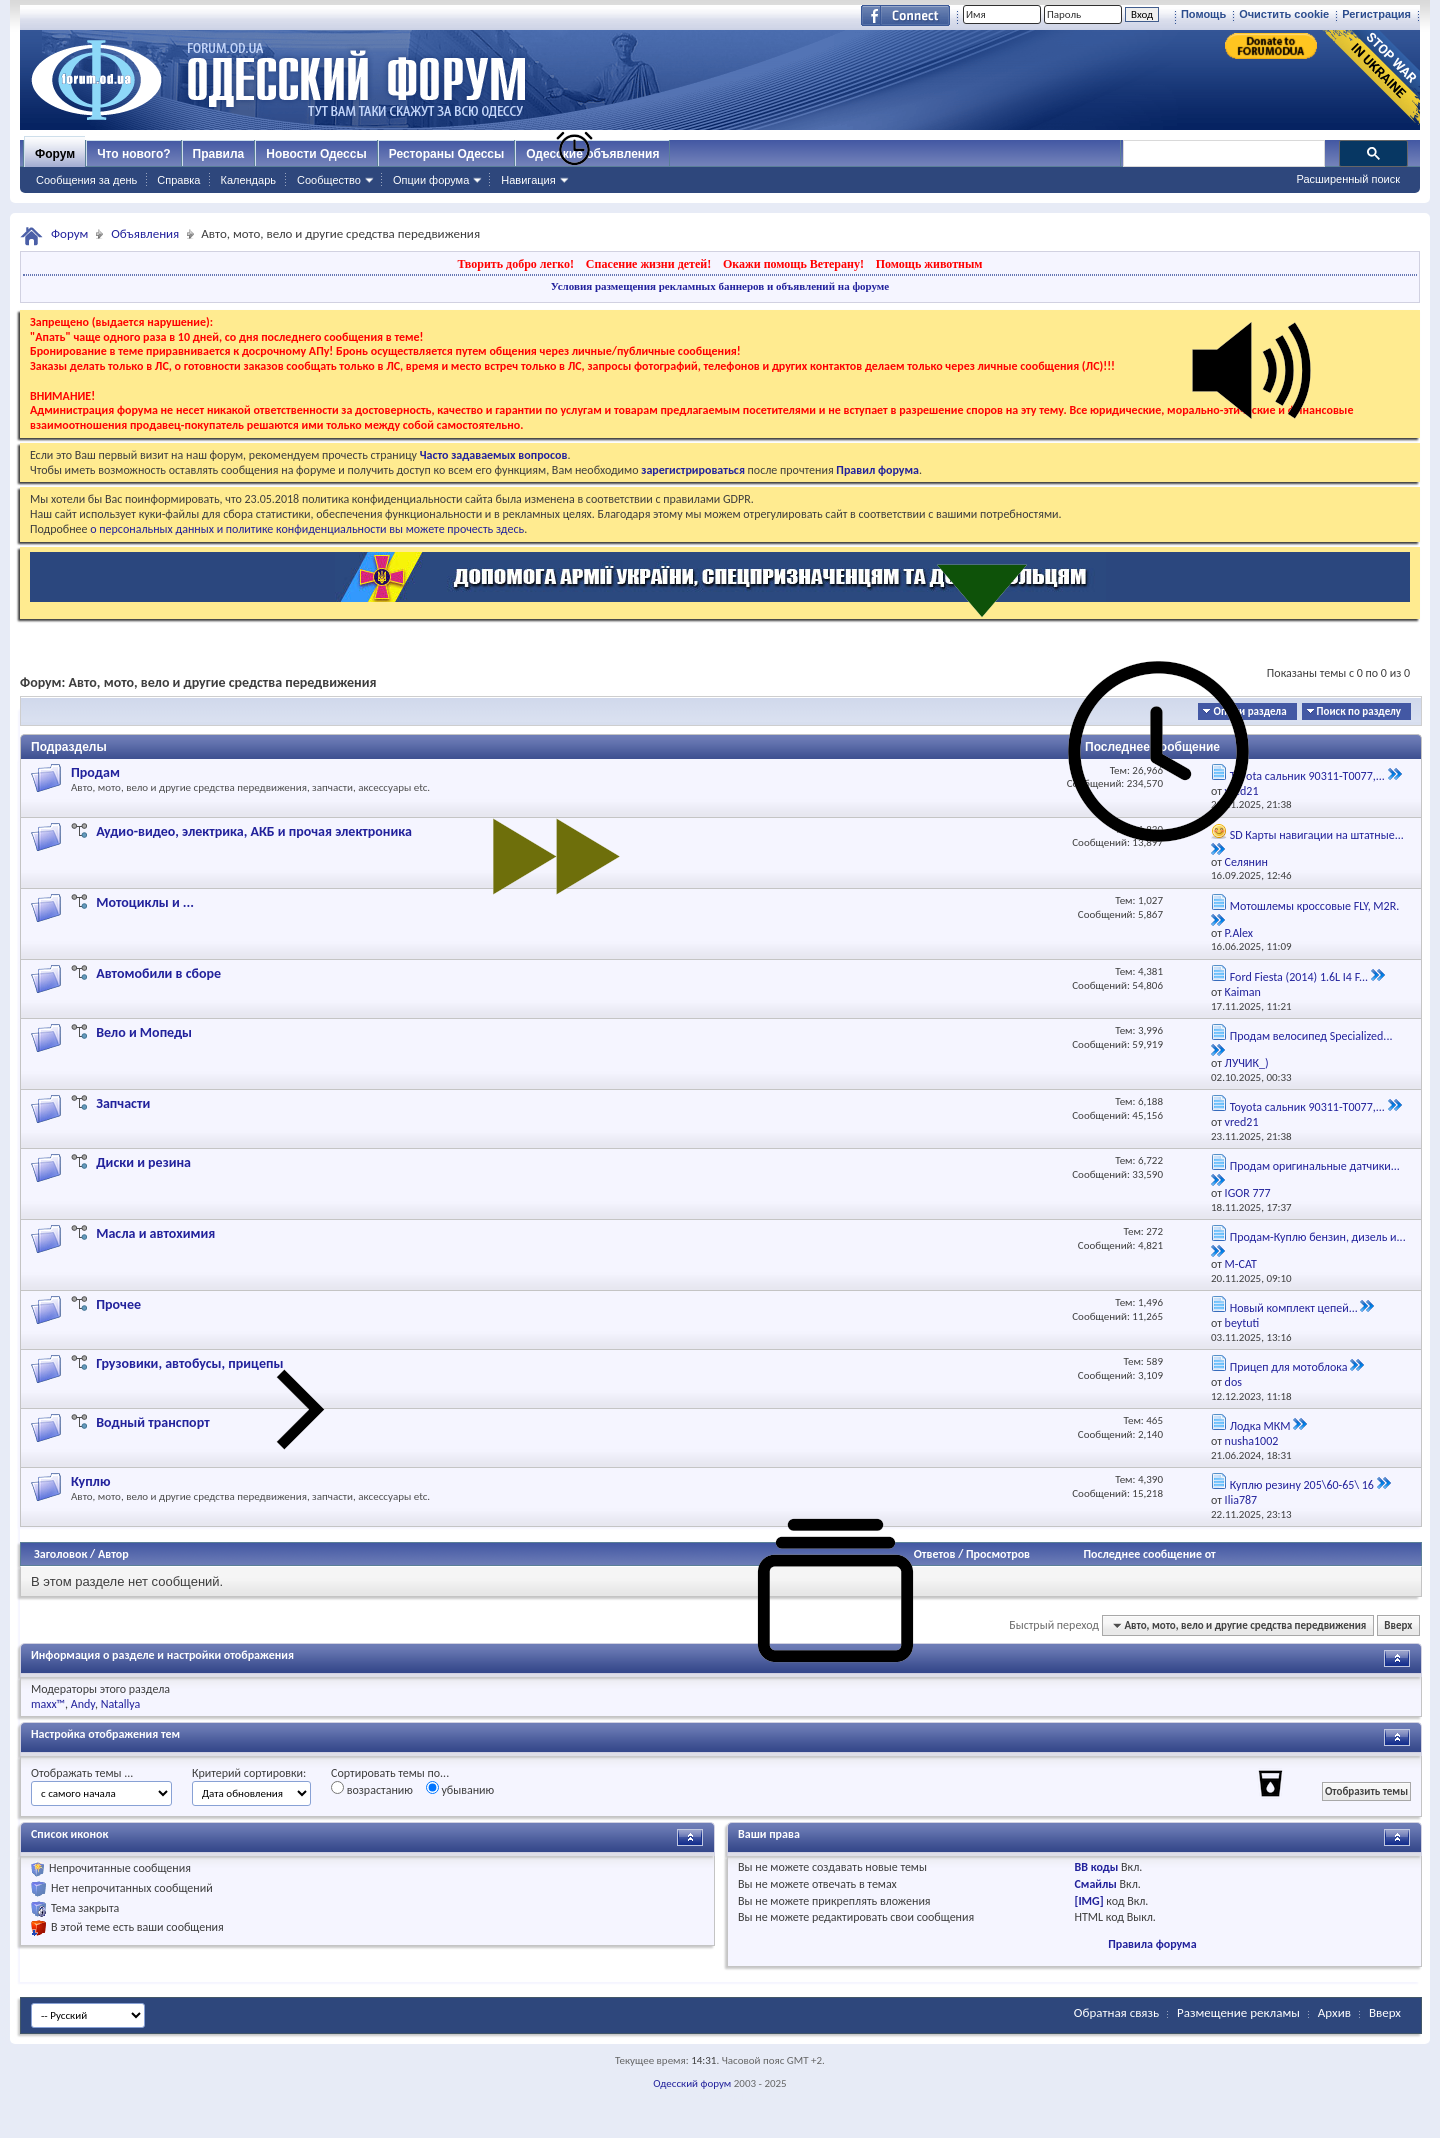  I want to click on skip to next track, so click(556, 856).